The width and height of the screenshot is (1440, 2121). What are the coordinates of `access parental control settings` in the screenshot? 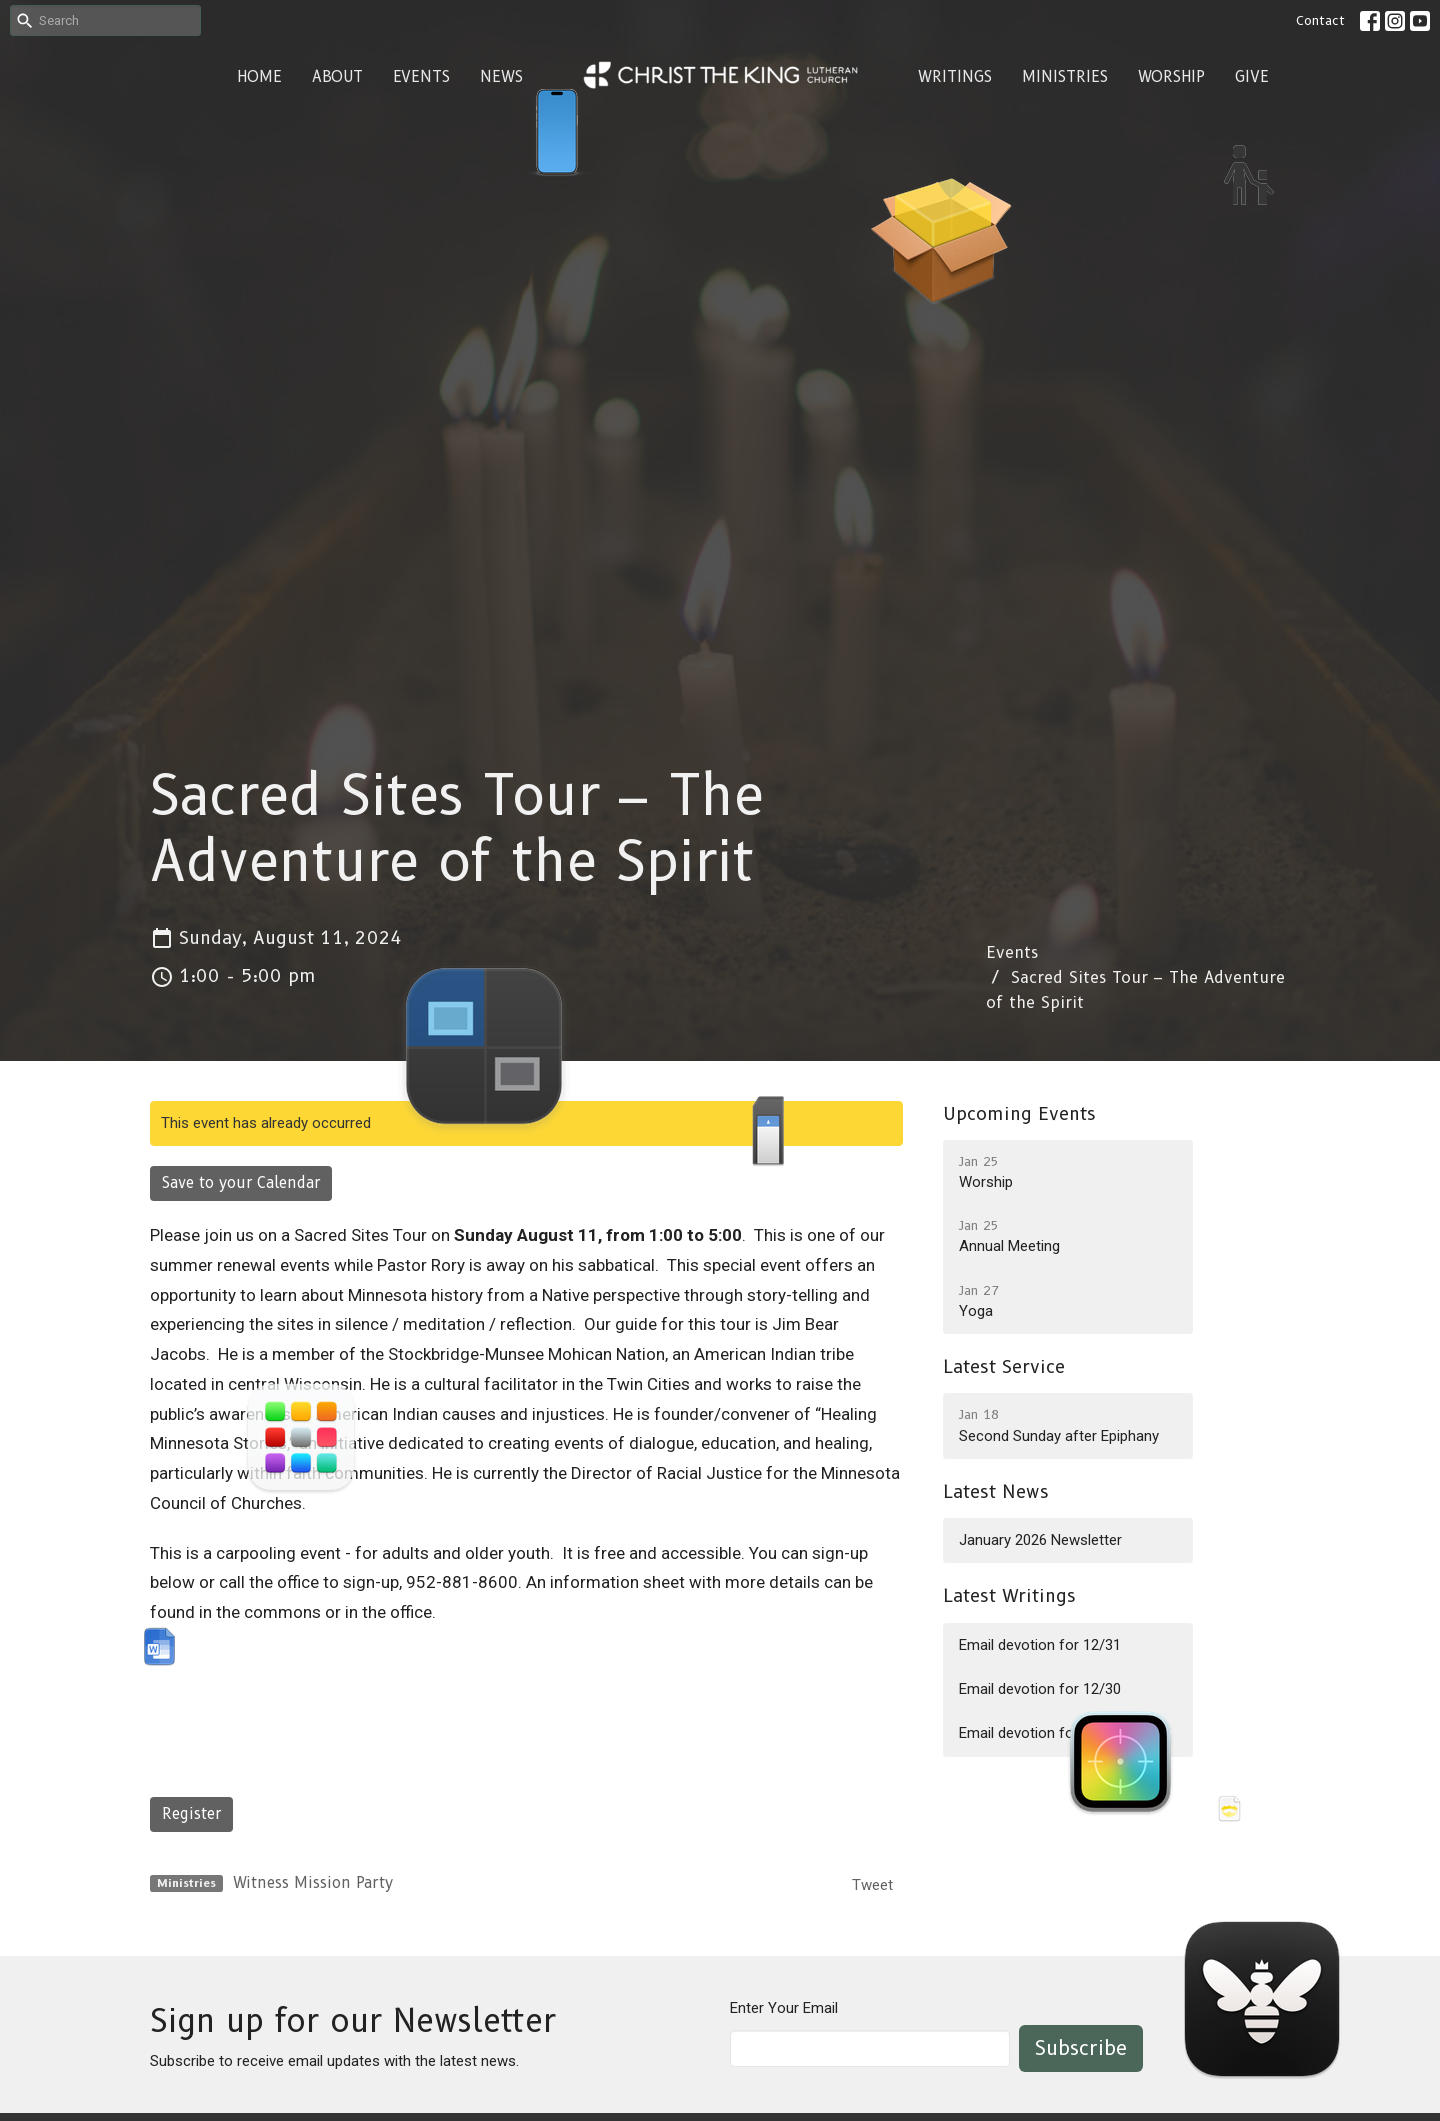 It's located at (1250, 175).